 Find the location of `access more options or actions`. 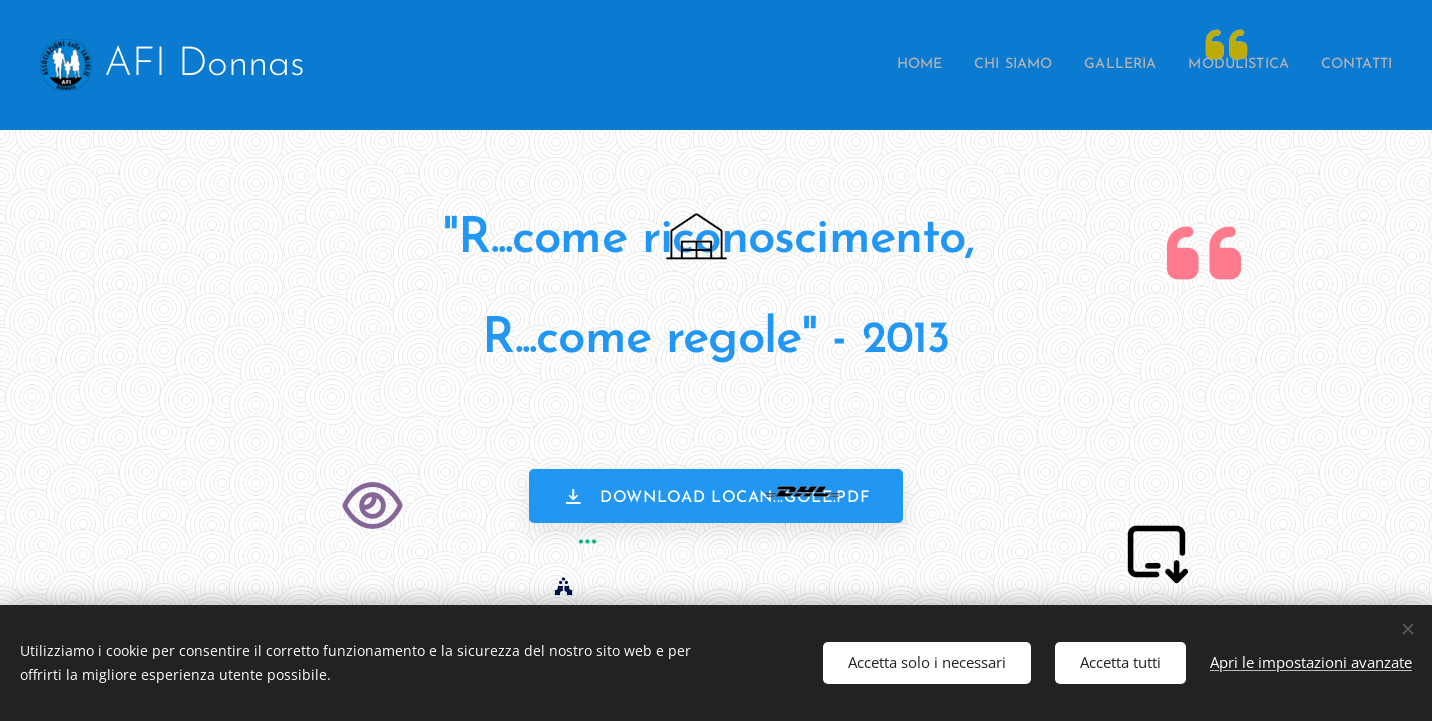

access more options or actions is located at coordinates (587, 541).